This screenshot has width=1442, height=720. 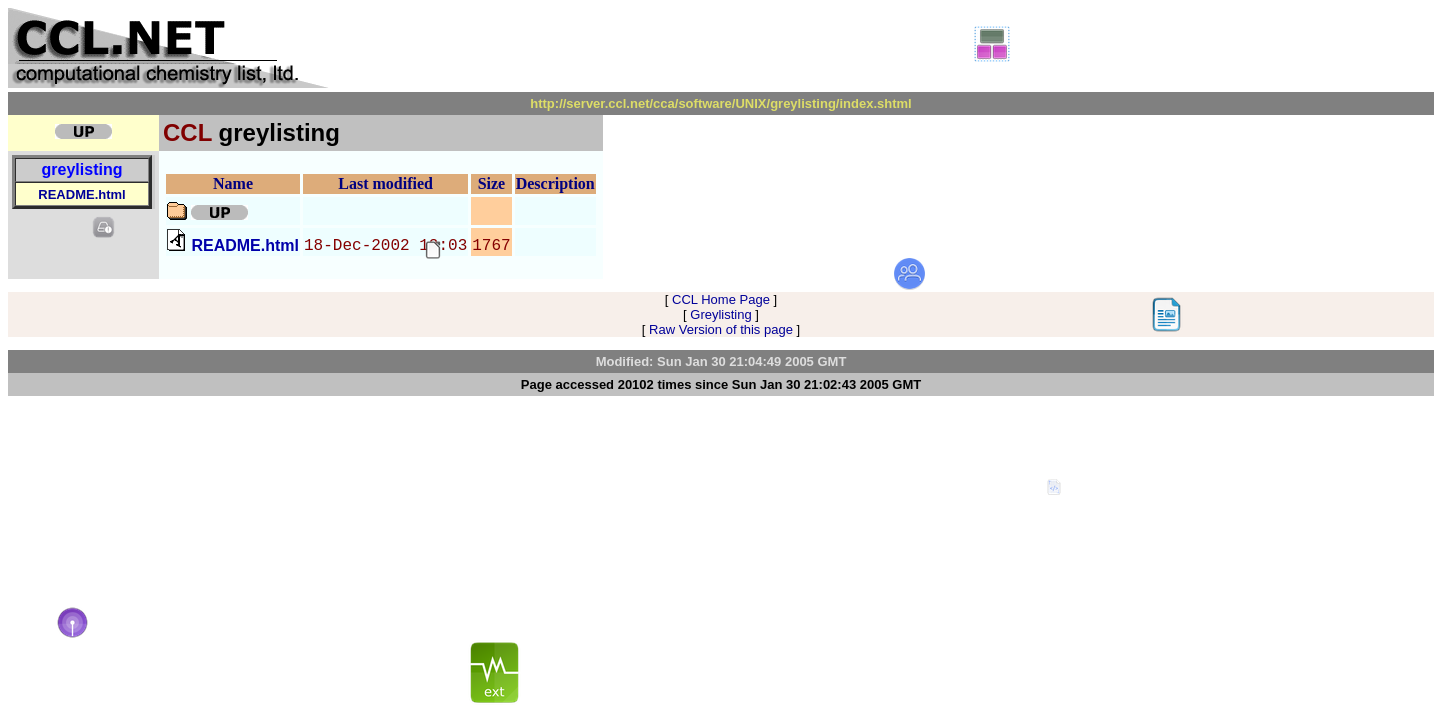 What do you see at coordinates (909, 273) in the screenshot?
I see `manage user accounts and settings` at bounding box center [909, 273].